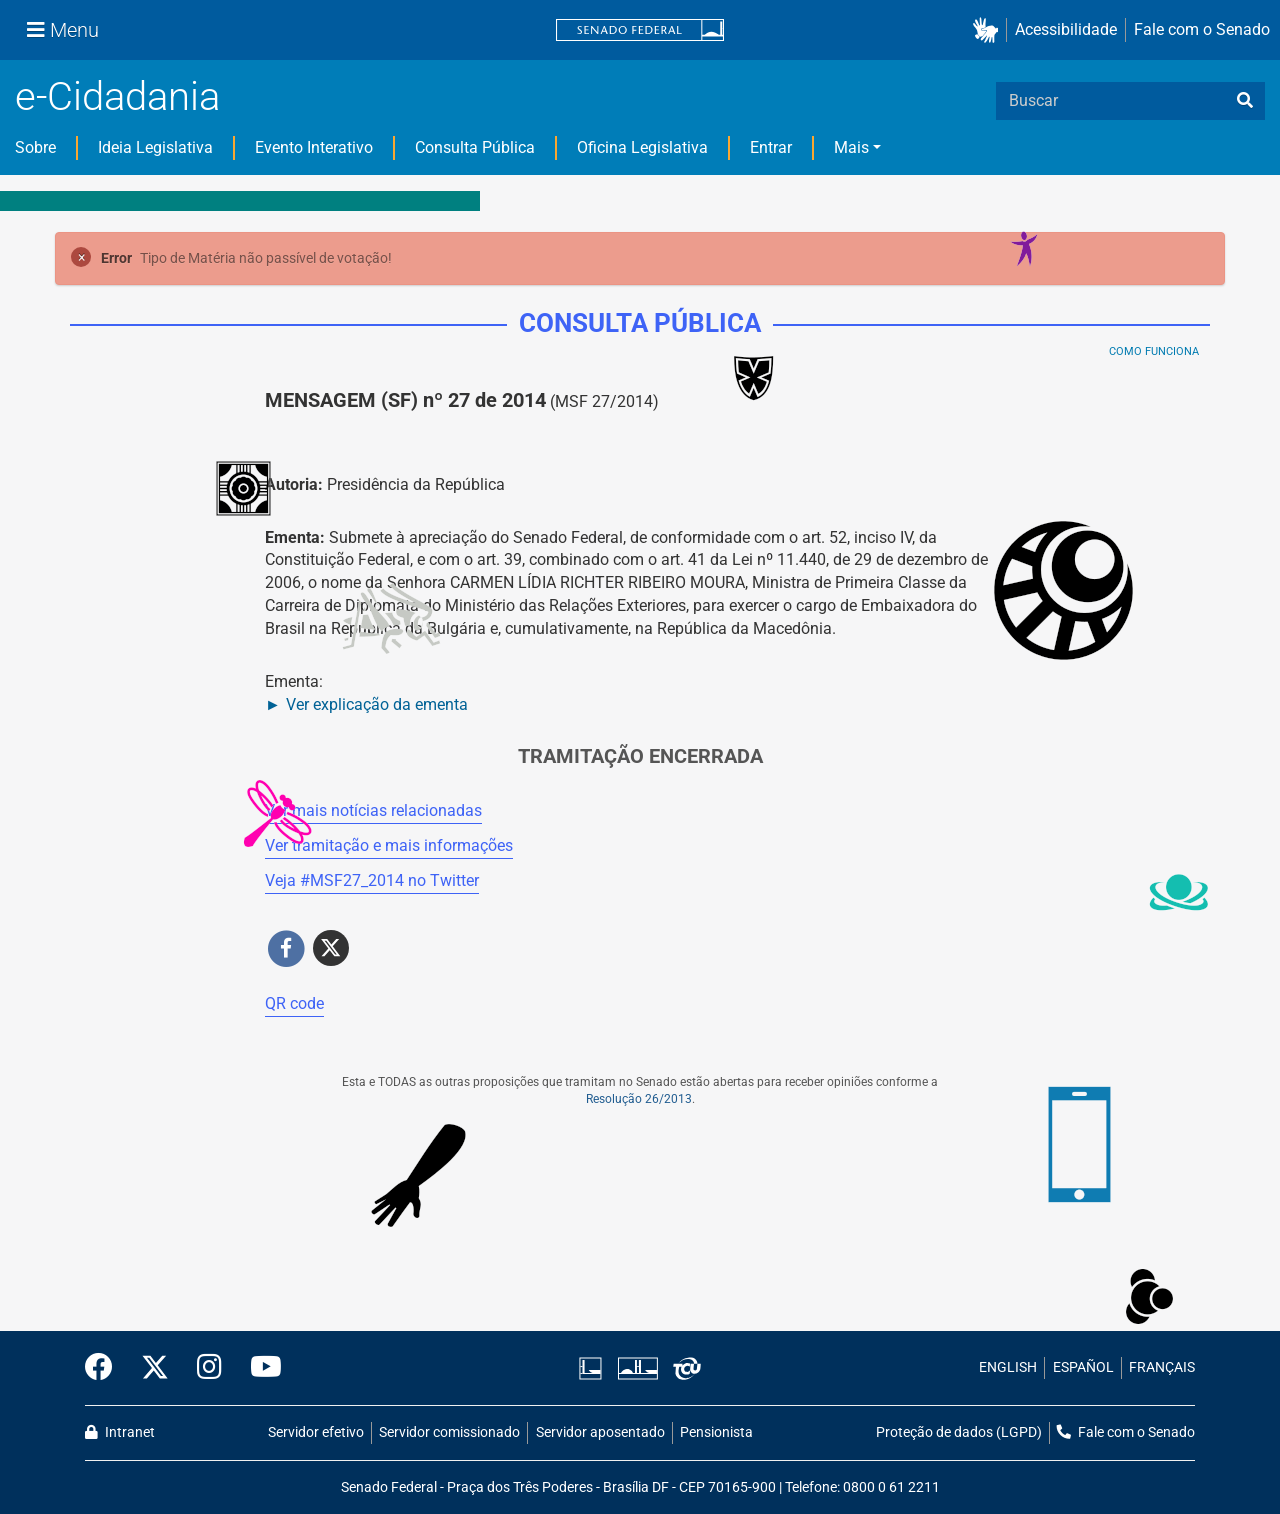 This screenshot has width=1280, height=1514. Describe the element at coordinates (418, 1175) in the screenshot. I see `select arm or forearm body part` at that location.